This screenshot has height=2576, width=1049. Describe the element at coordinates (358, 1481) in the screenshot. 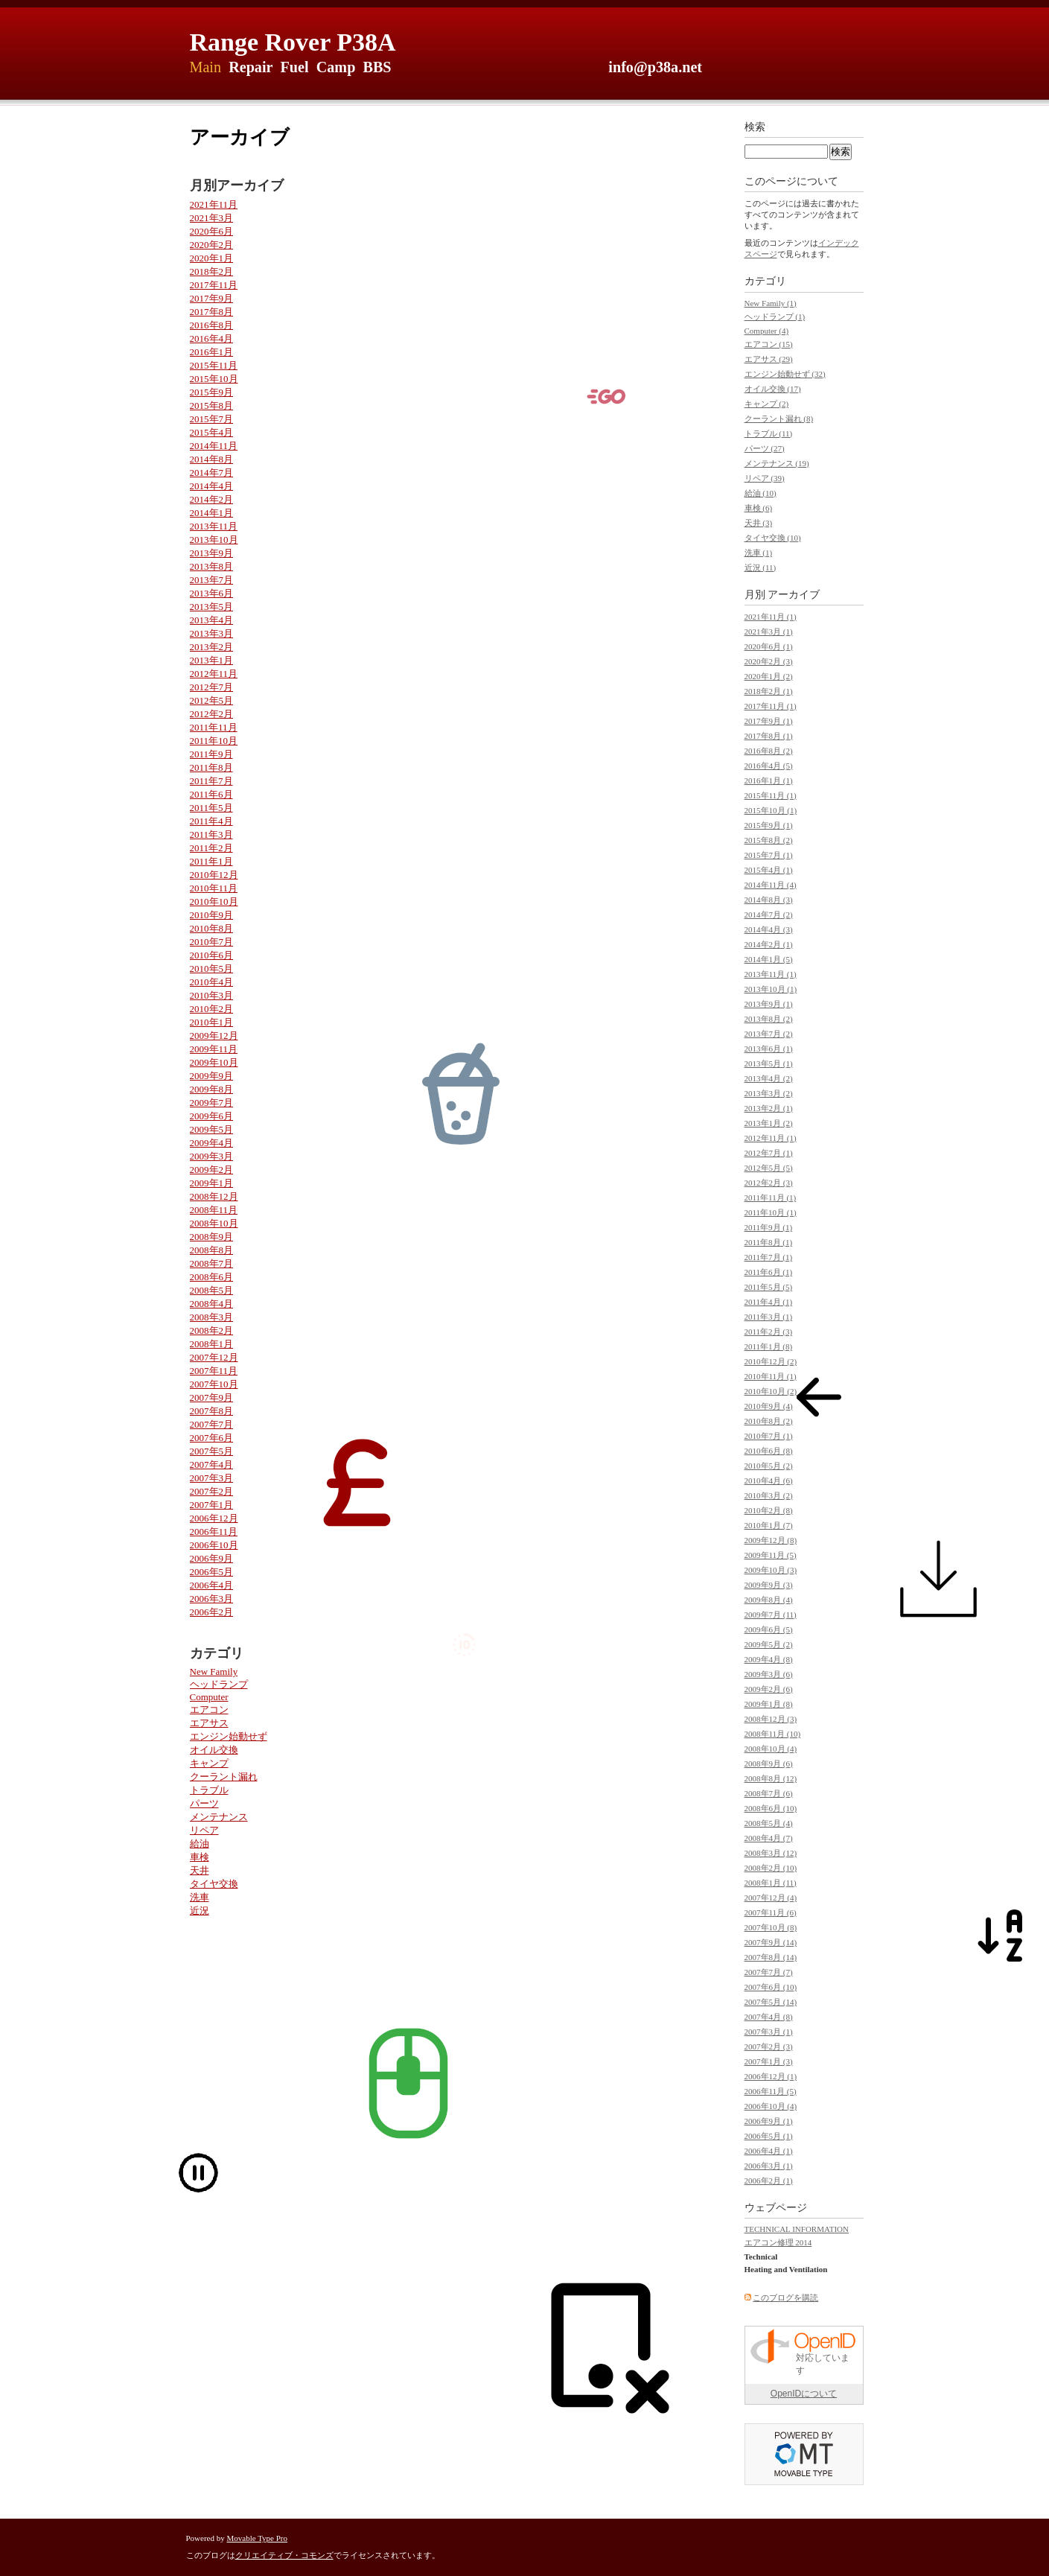

I see `indicates price or payment in British pounds` at that location.